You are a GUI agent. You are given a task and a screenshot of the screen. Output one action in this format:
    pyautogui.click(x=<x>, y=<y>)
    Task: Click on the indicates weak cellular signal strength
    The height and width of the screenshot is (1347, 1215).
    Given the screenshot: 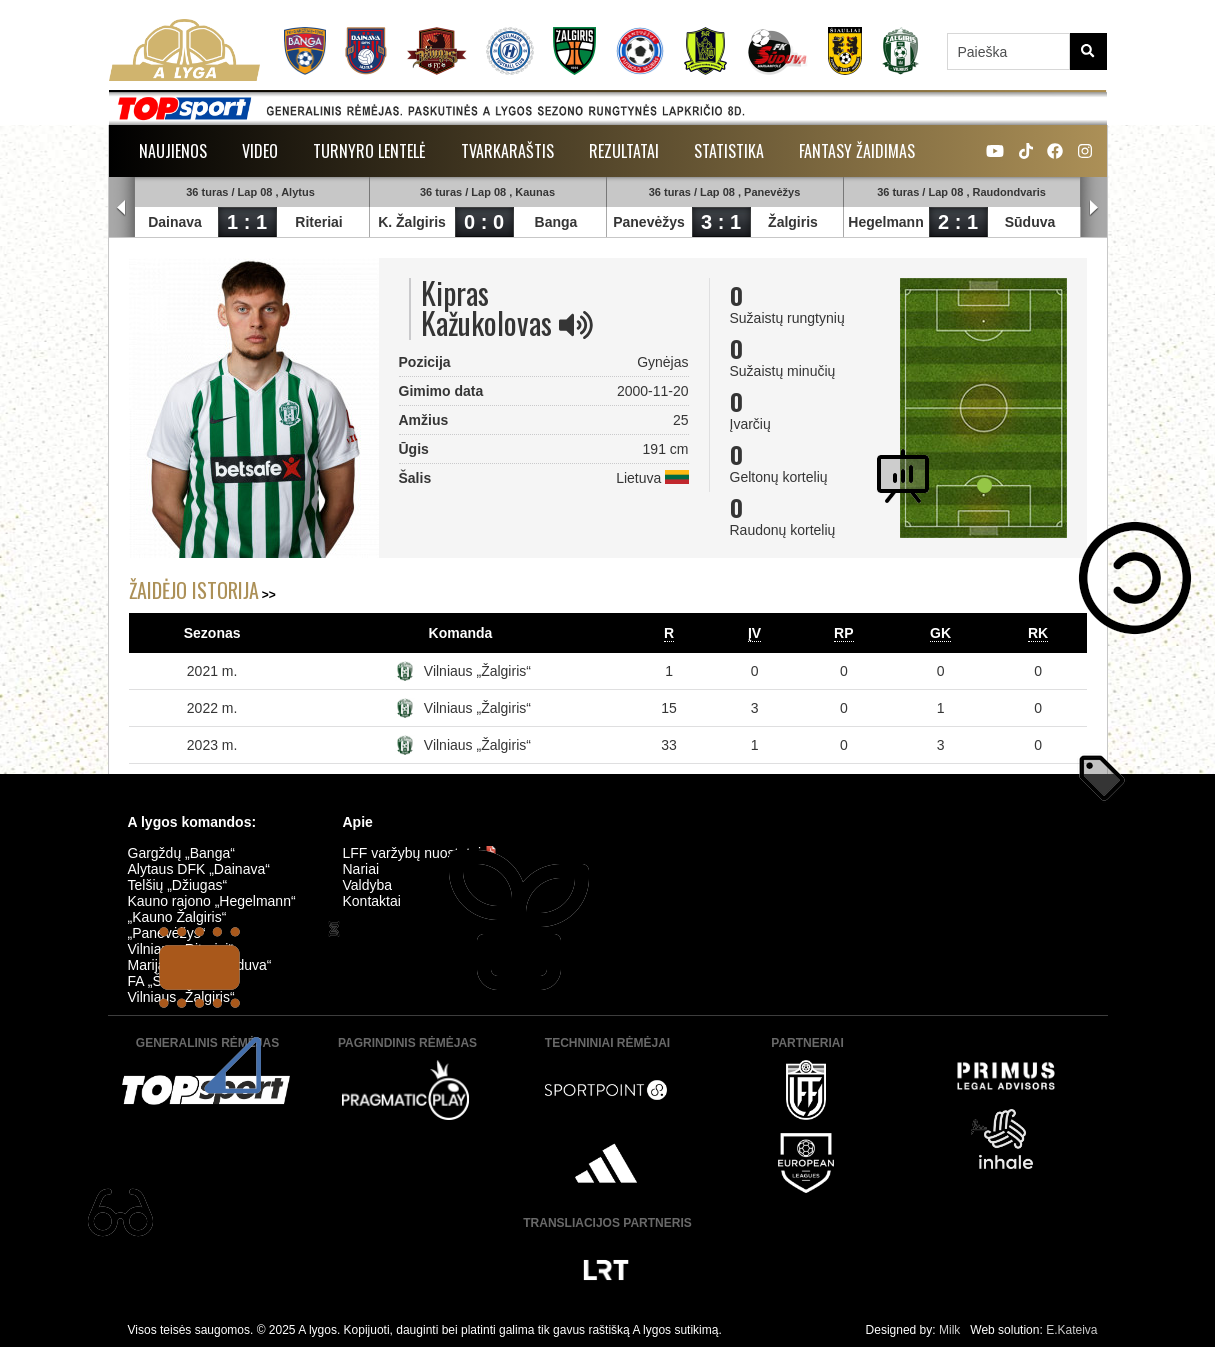 What is the action you would take?
    pyautogui.click(x=237, y=1067)
    